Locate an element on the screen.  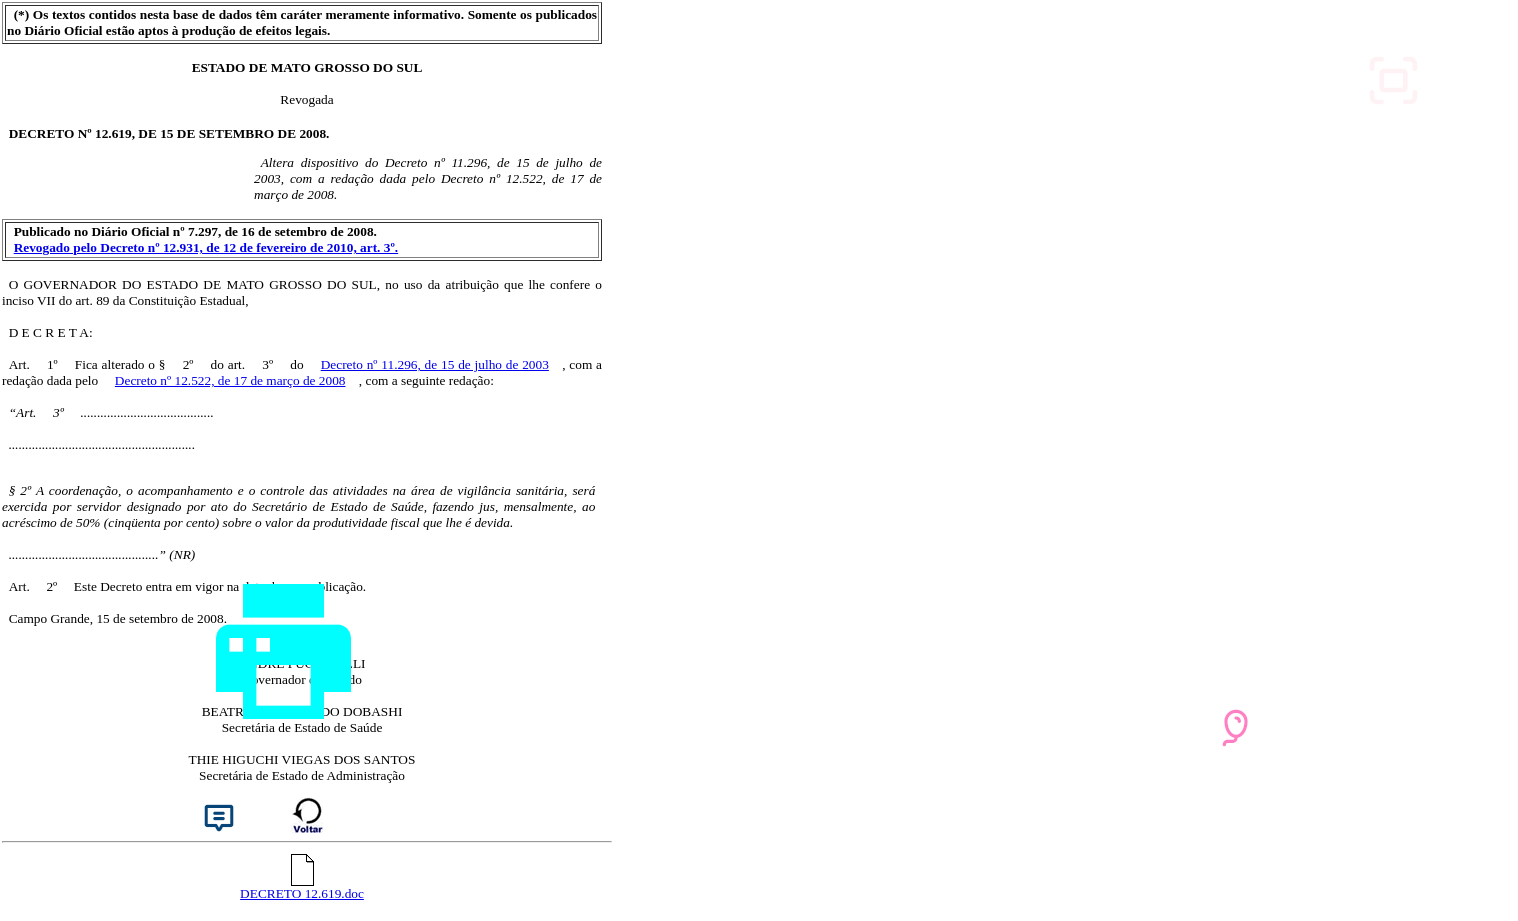
indicates a celebration or birthday event is located at coordinates (1236, 728).